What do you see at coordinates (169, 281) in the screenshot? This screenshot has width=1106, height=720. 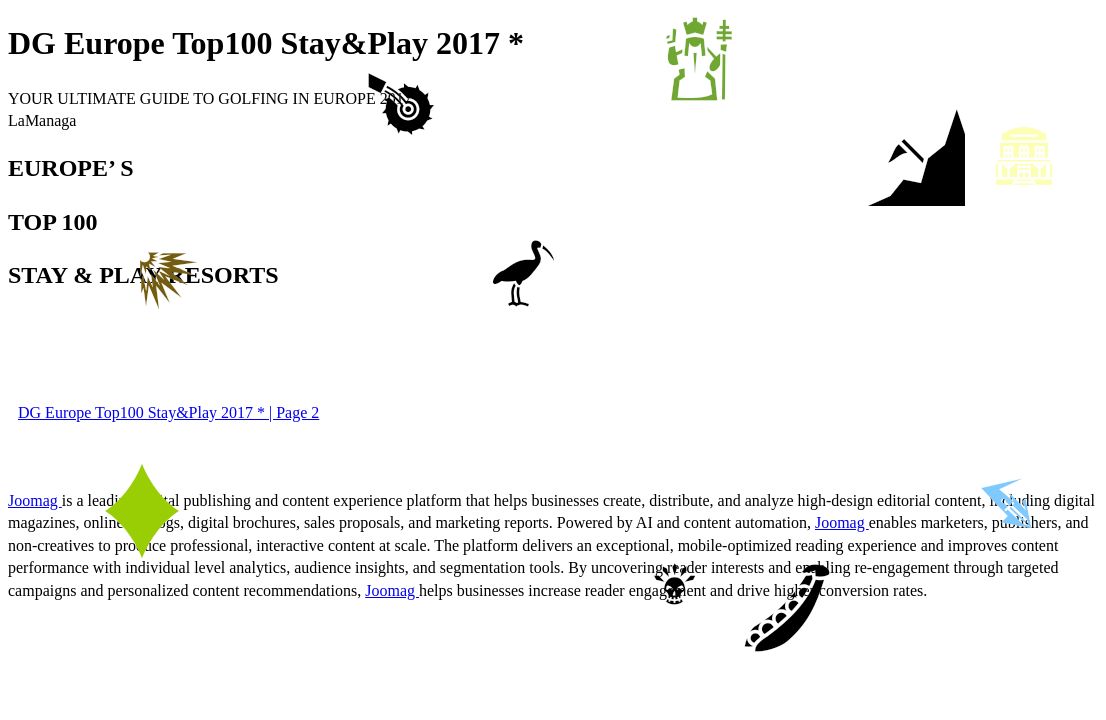 I see `toggle brightness or light mode` at bounding box center [169, 281].